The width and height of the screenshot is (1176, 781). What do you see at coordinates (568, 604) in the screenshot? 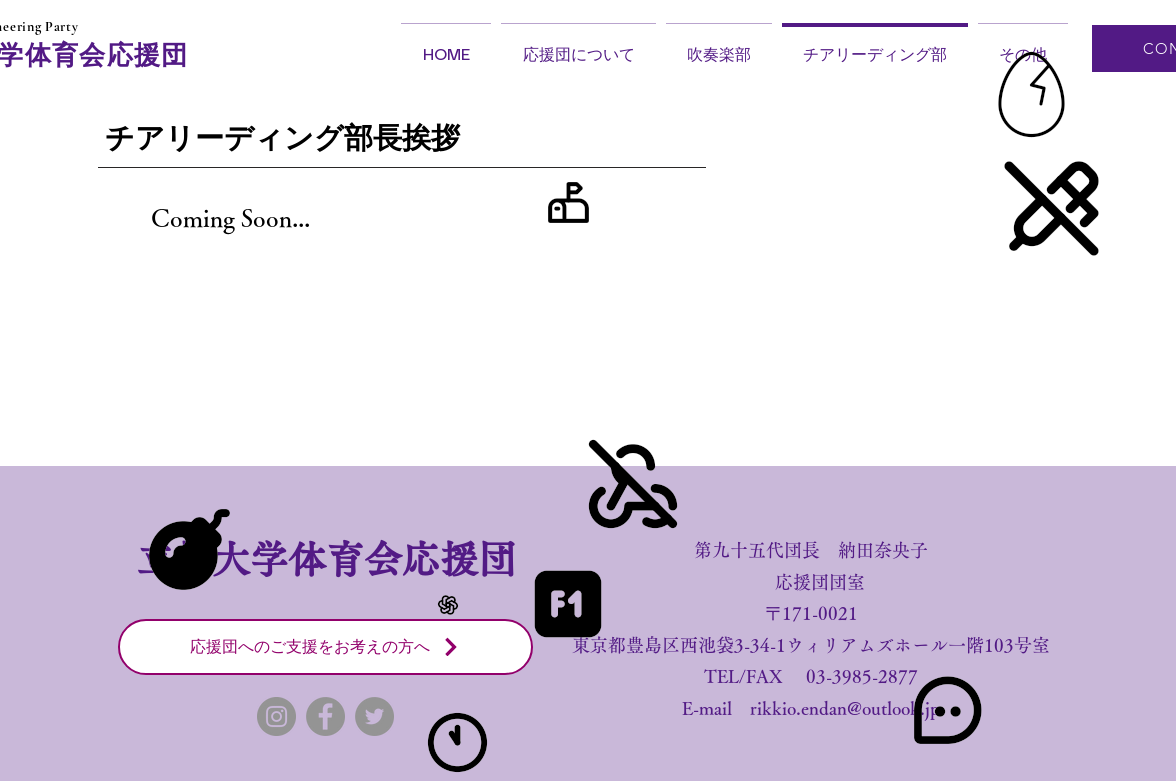
I see `access F1 help or documentation` at bounding box center [568, 604].